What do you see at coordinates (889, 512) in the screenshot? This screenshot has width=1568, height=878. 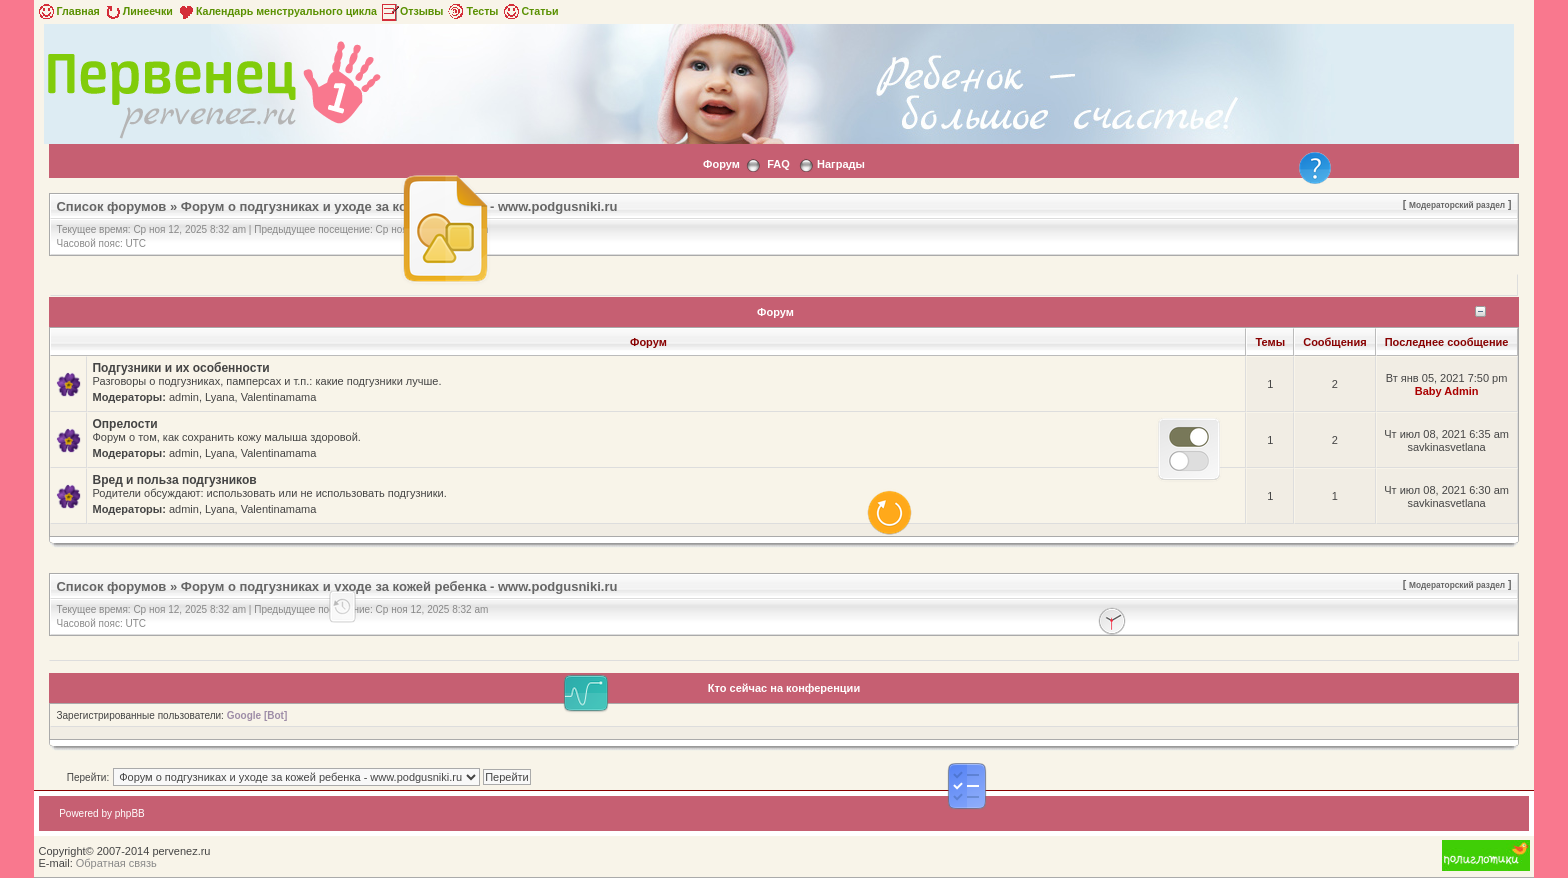 I see `reboot or restart the system` at bounding box center [889, 512].